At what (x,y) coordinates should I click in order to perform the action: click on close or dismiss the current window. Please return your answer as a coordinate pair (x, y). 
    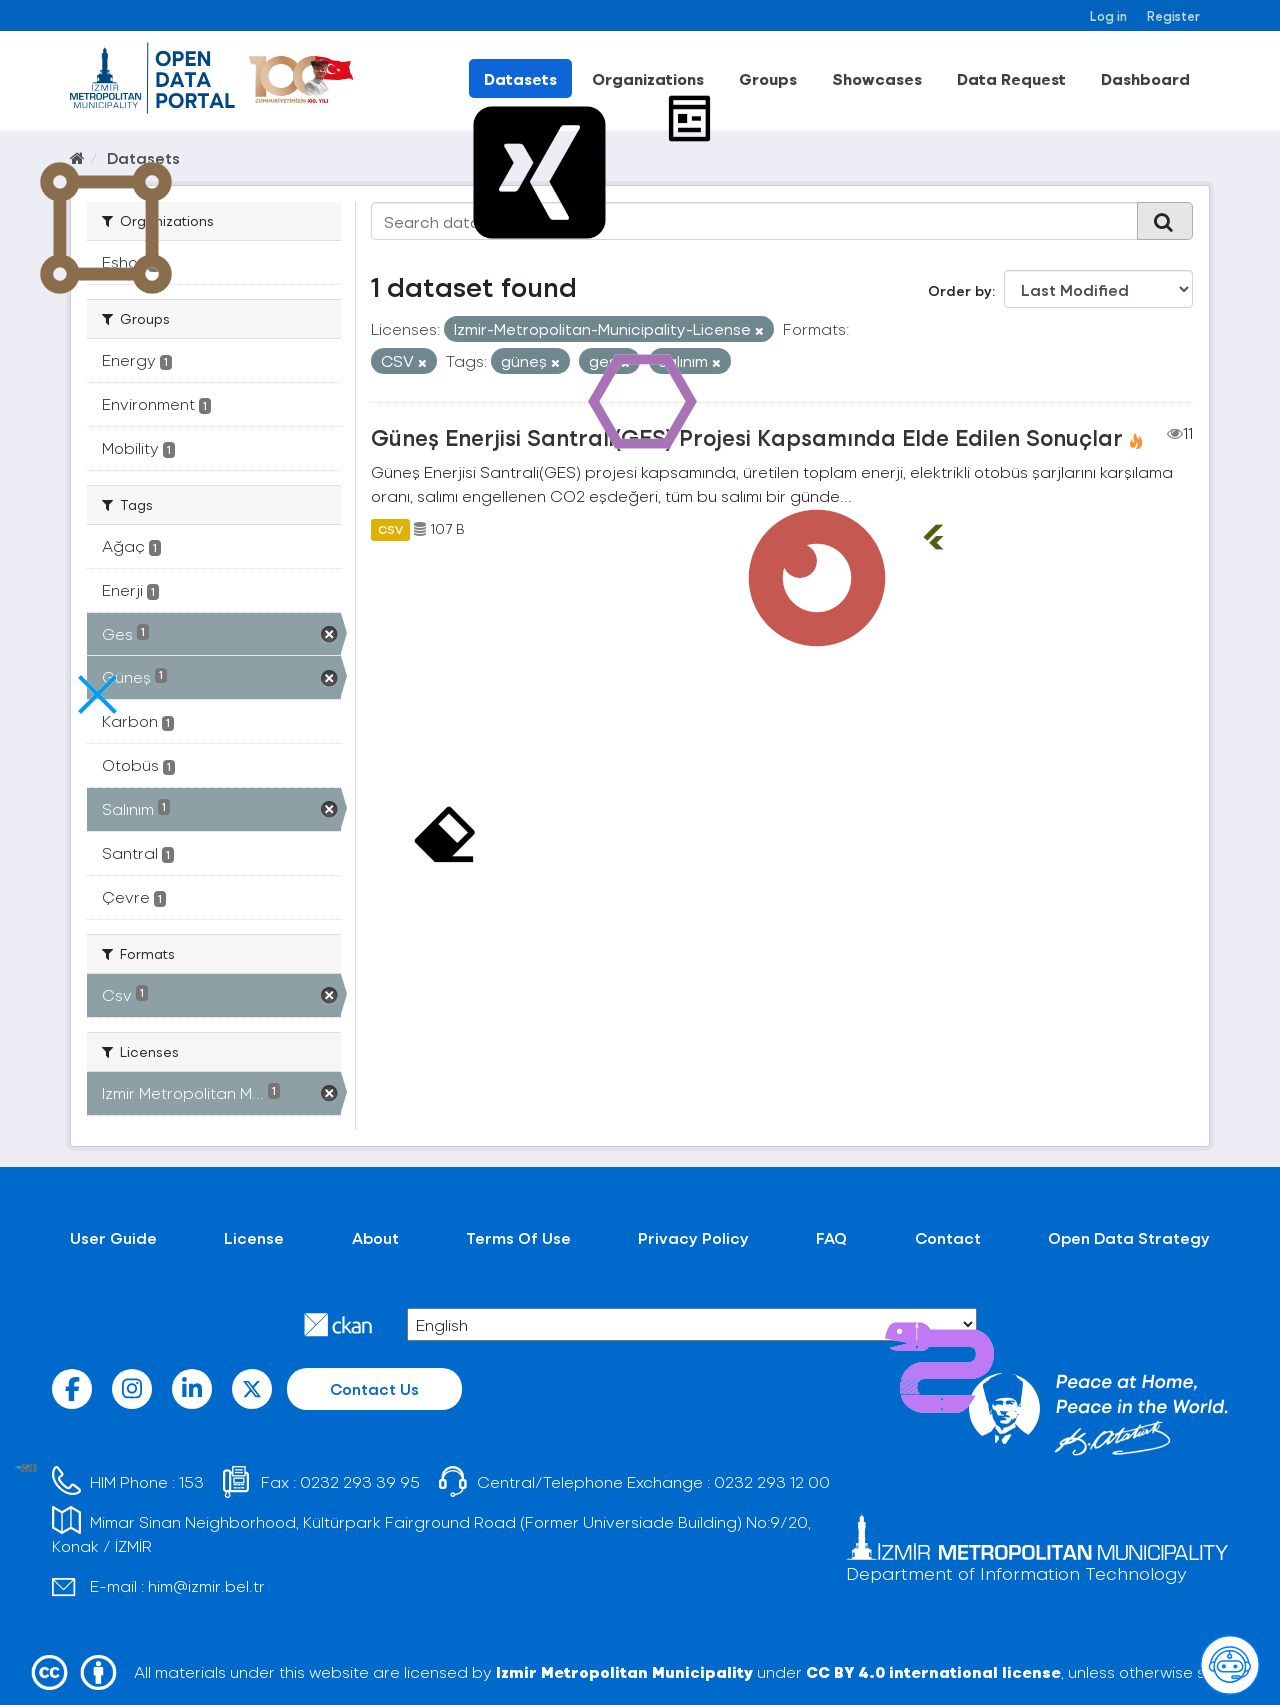
    Looking at the image, I should click on (97, 694).